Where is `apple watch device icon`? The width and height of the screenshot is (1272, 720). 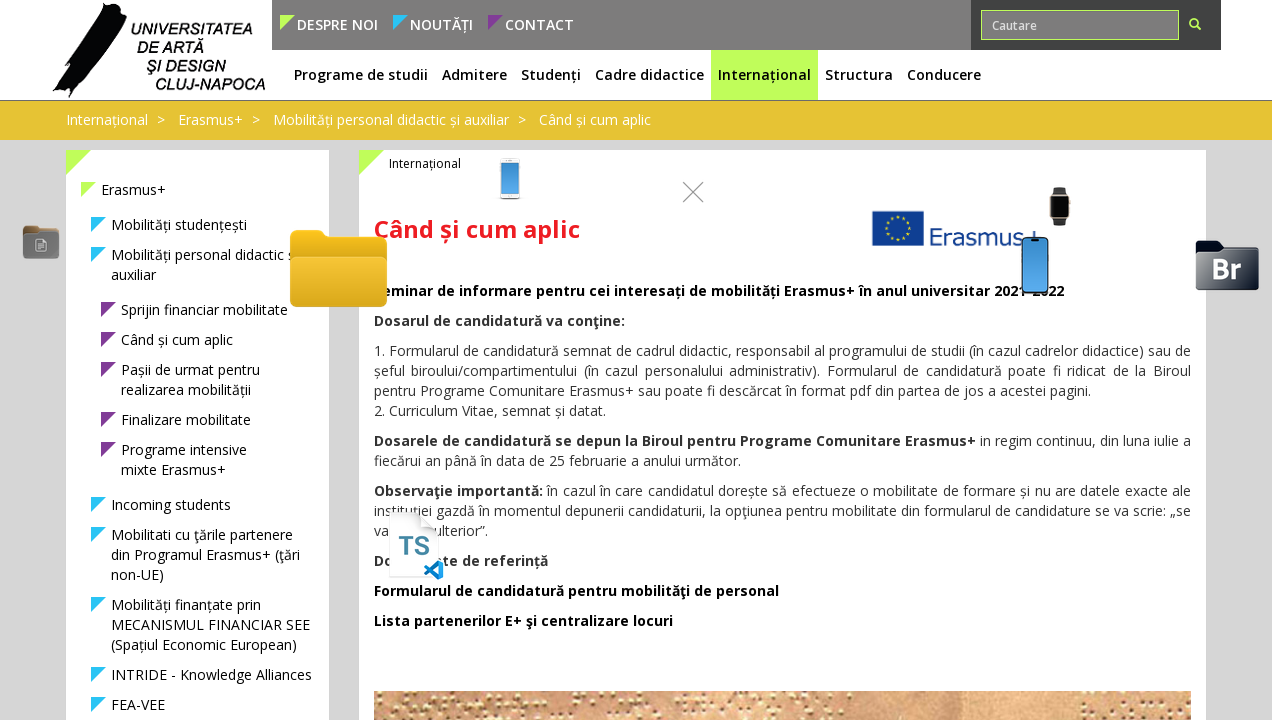 apple watch device icon is located at coordinates (1059, 206).